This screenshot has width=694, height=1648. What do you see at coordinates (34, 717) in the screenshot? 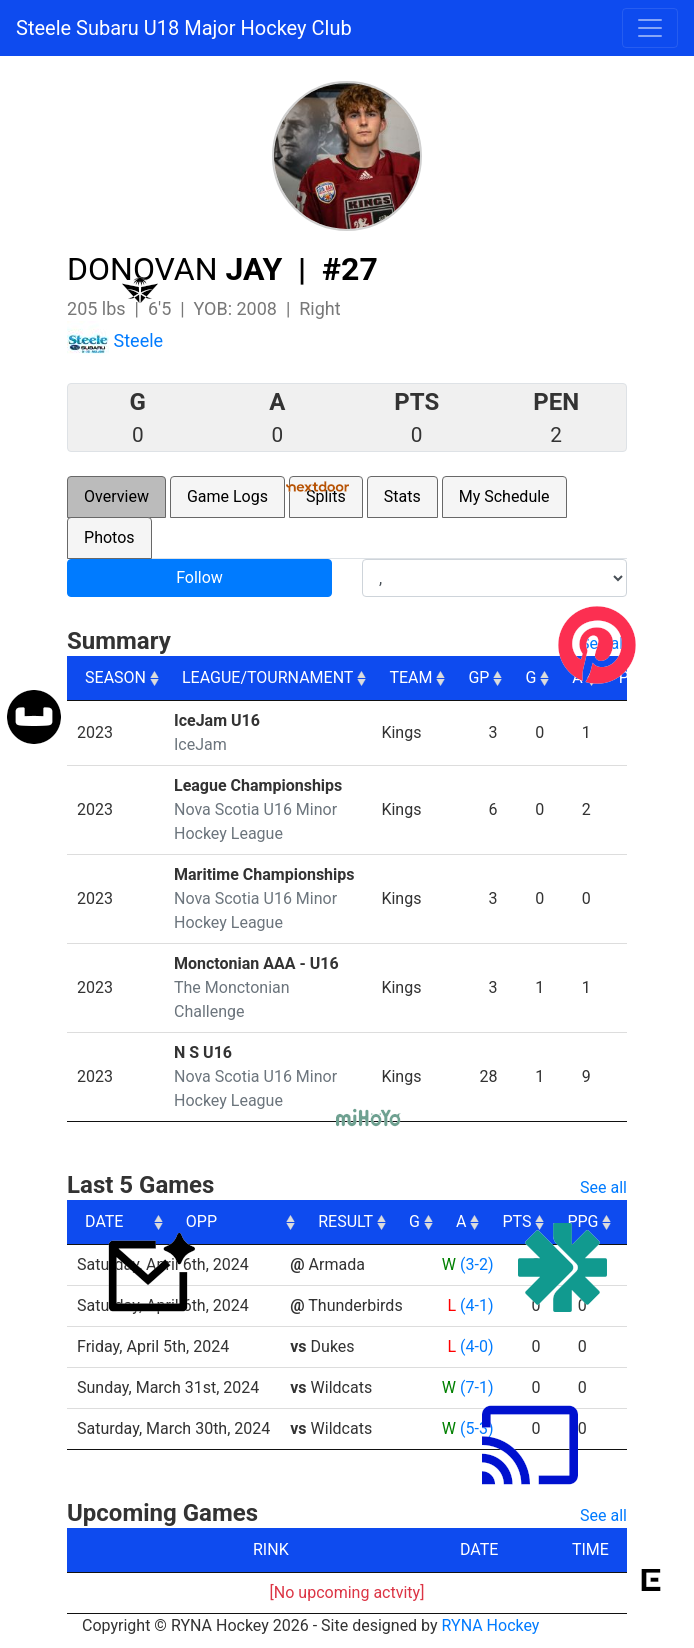
I see `couchbase database service logo` at bounding box center [34, 717].